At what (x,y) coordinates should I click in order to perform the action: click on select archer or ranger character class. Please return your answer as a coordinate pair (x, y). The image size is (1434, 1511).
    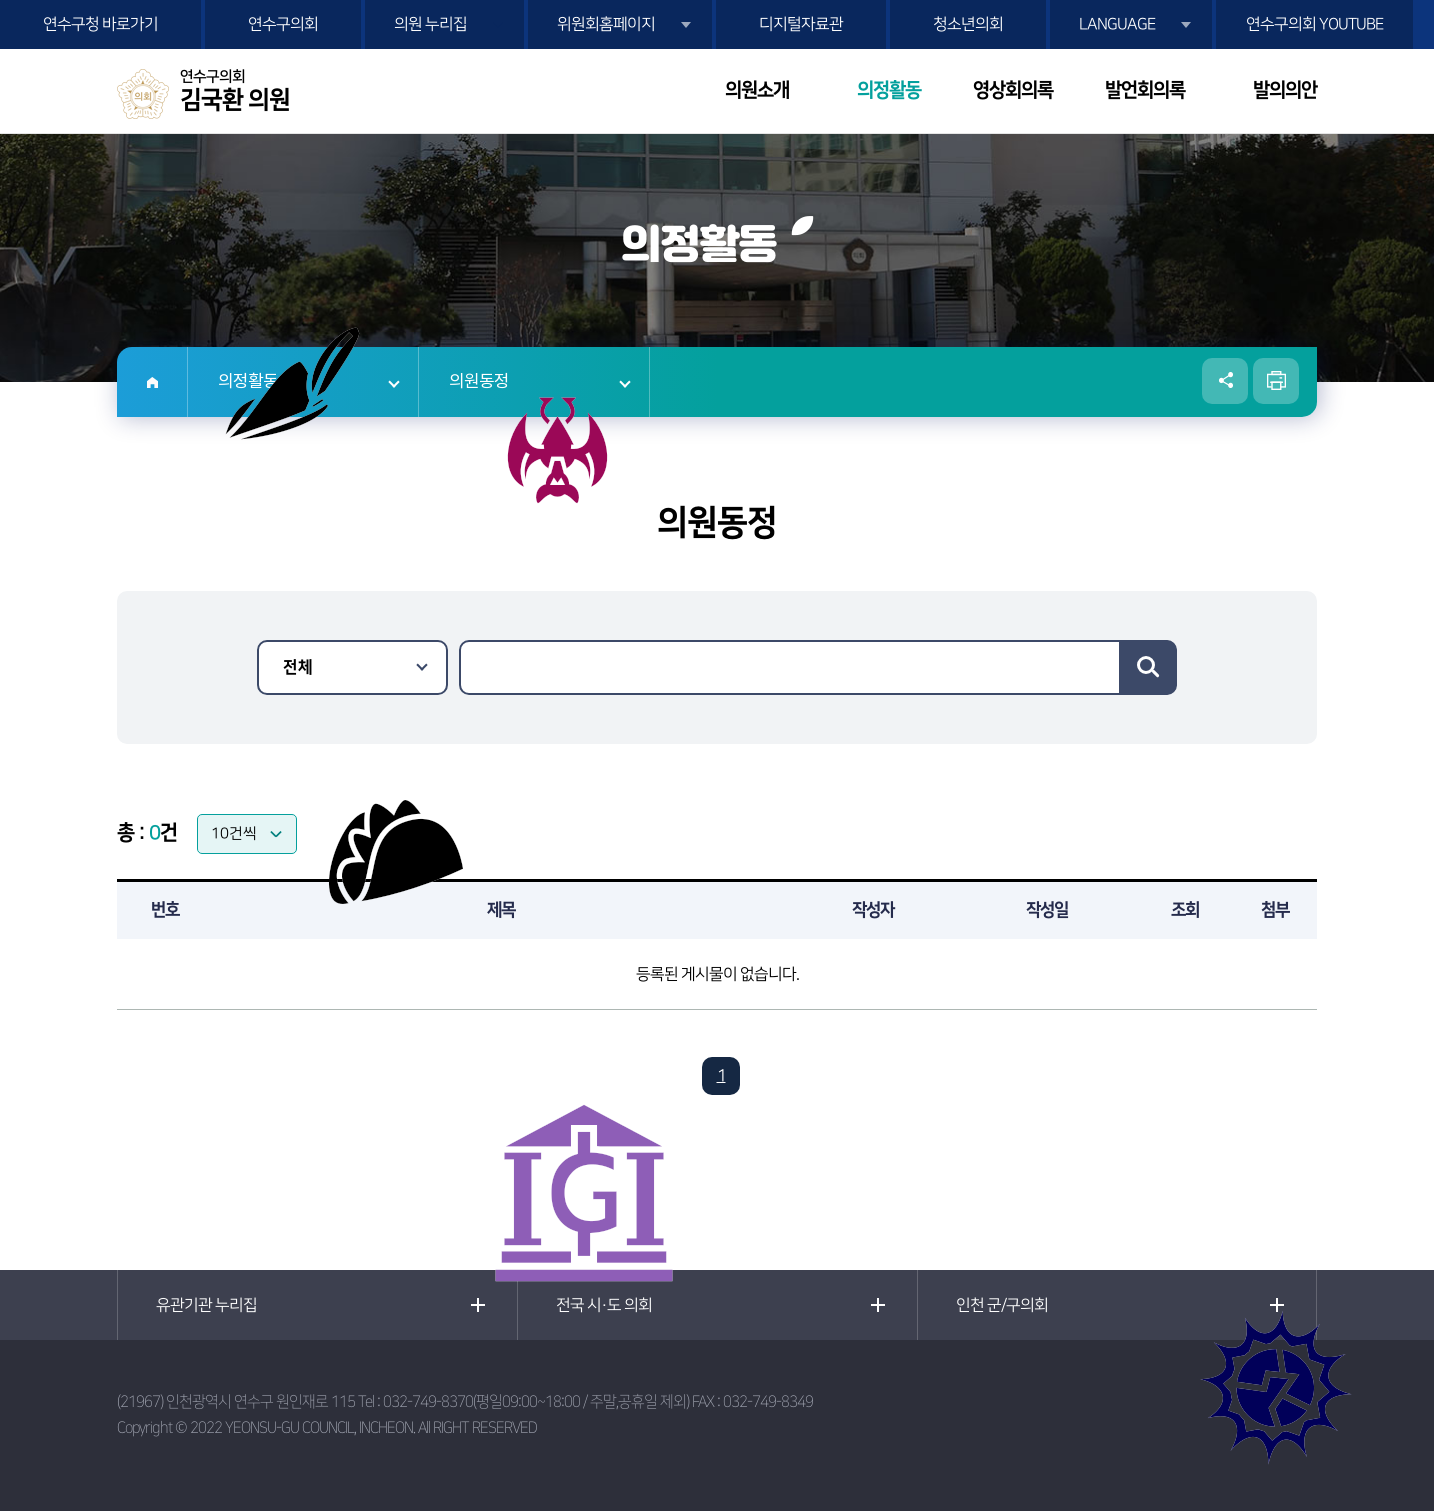
    Looking at the image, I should click on (291, 386).